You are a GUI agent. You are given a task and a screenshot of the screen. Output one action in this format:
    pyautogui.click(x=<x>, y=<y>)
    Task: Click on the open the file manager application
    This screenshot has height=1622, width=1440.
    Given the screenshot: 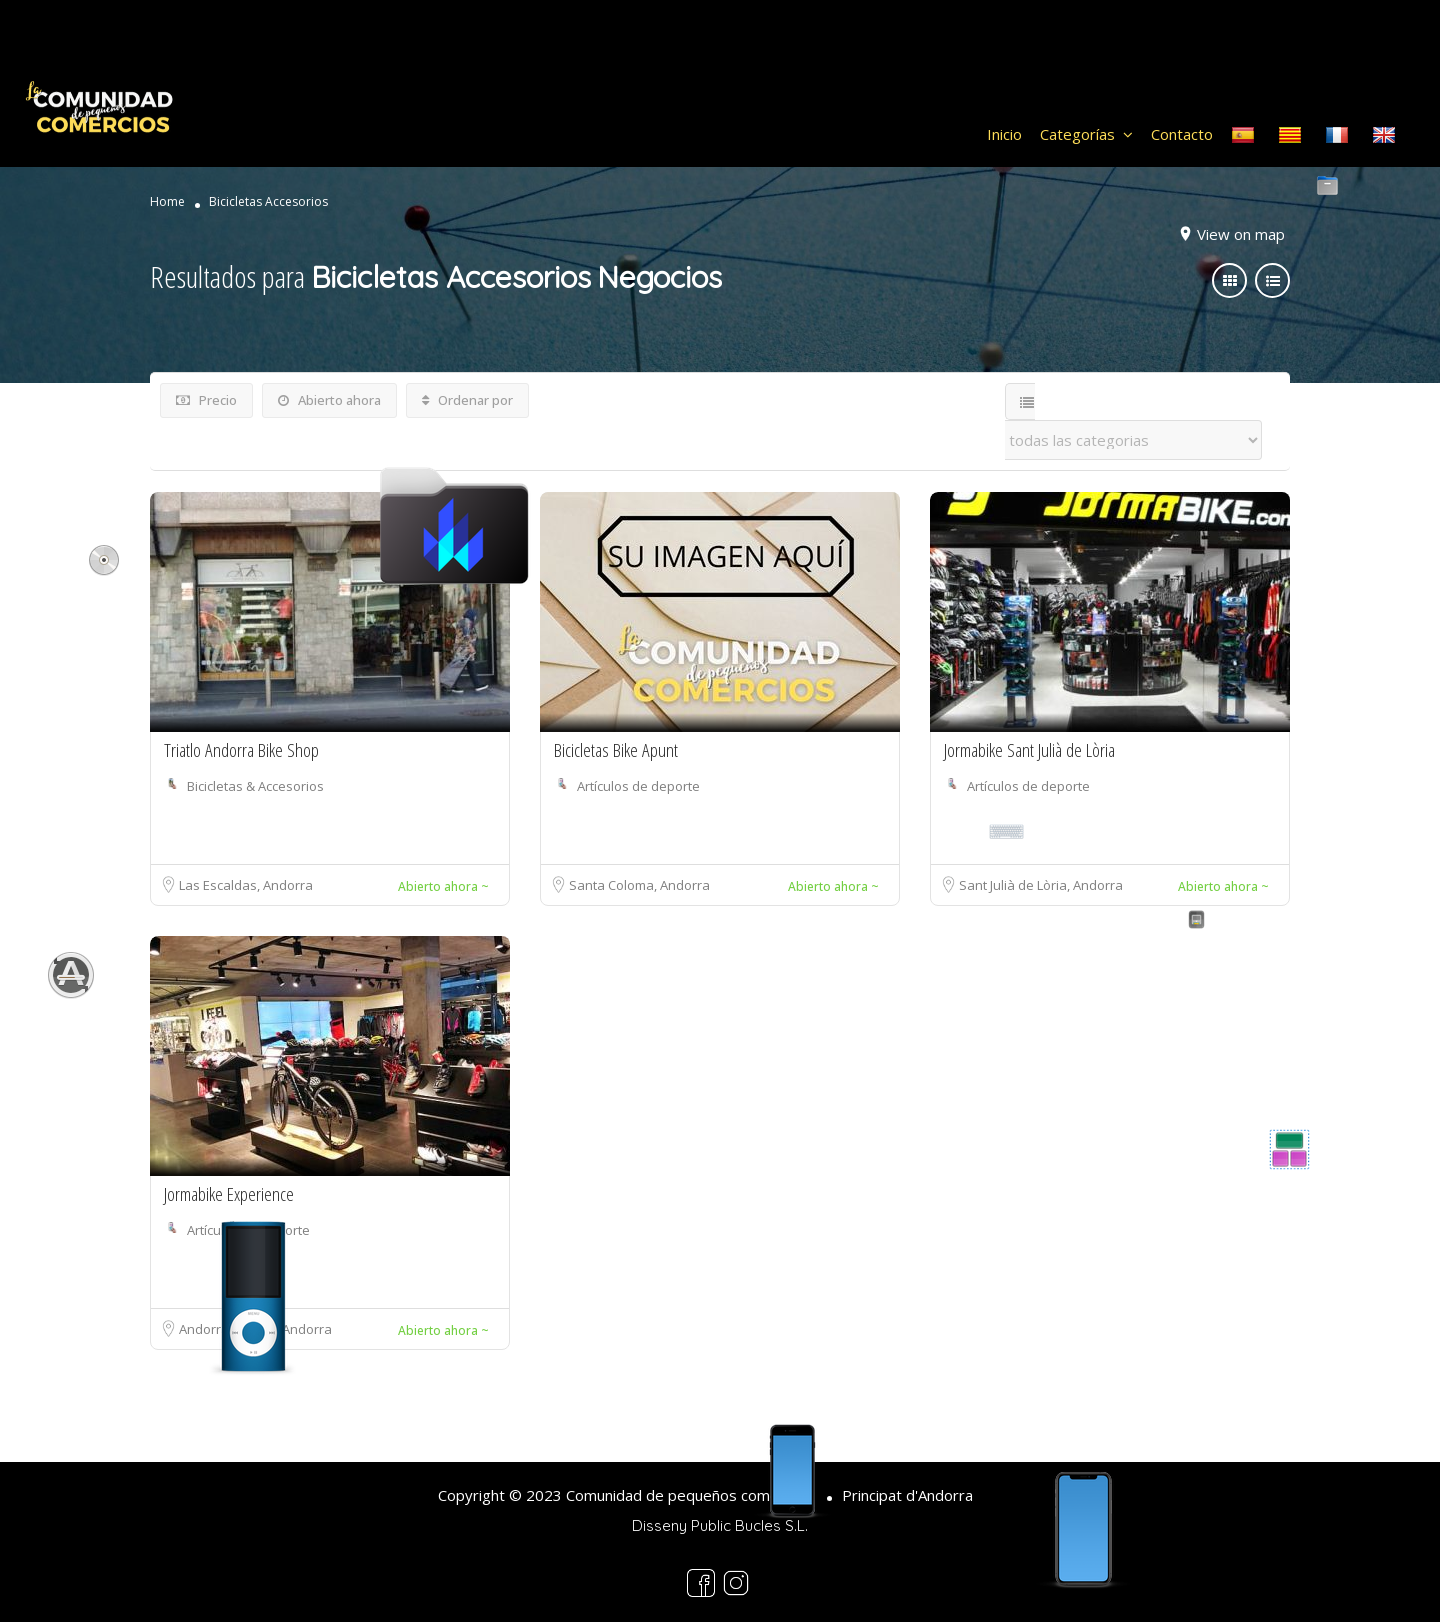 What is the action you would take?
    pyautogui.click(x=1327, y=185)
    